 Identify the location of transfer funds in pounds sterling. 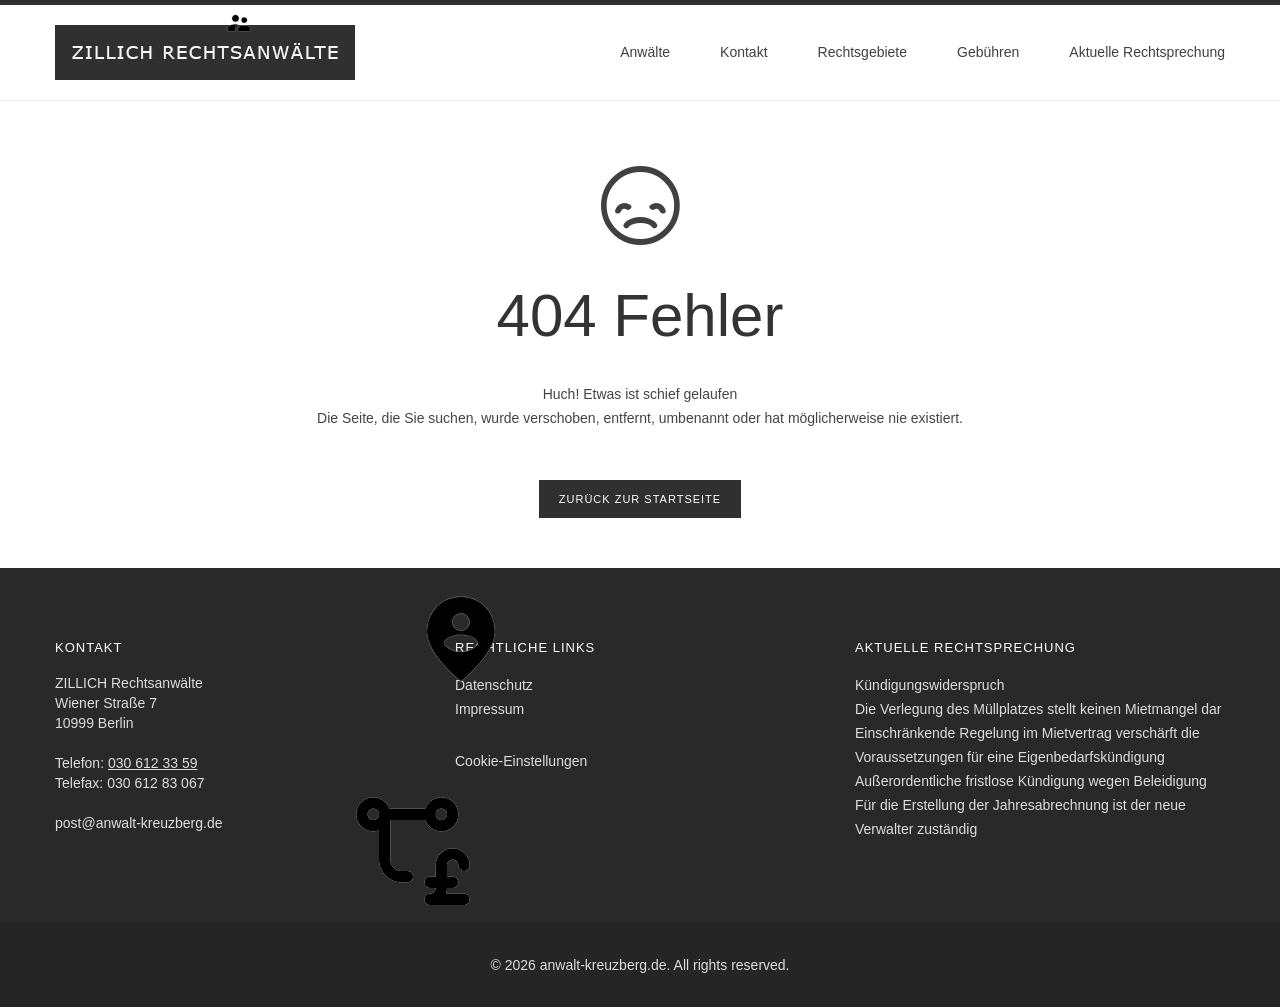
(413, 854).